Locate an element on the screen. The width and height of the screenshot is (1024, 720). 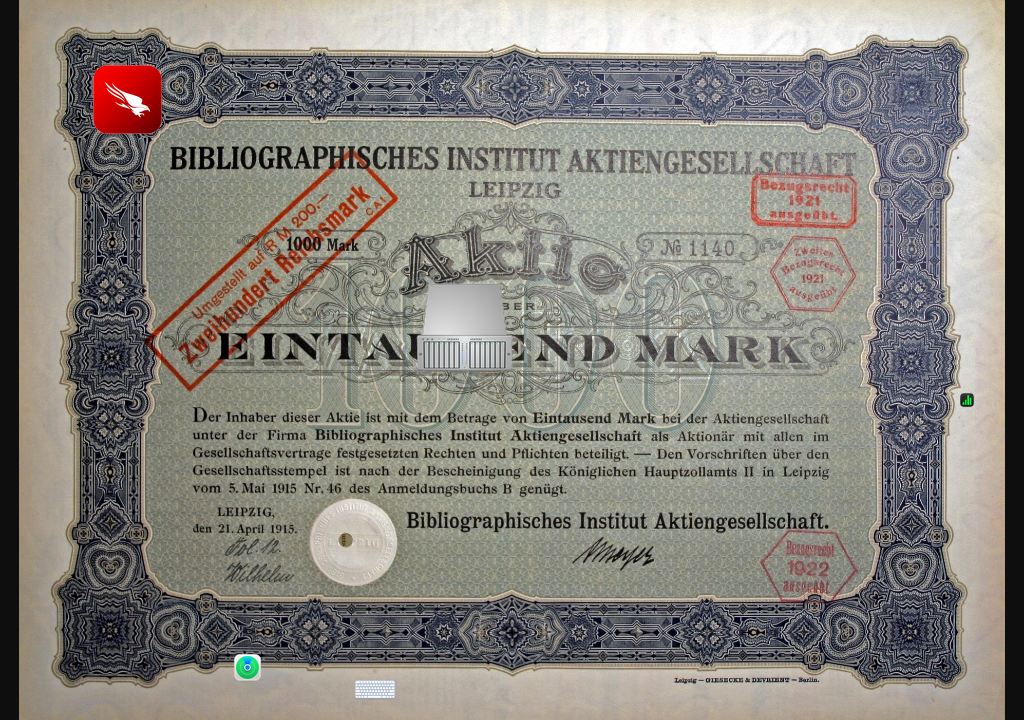
indicates keyboard connected via bluetooth is located at coordinates (375, 690).